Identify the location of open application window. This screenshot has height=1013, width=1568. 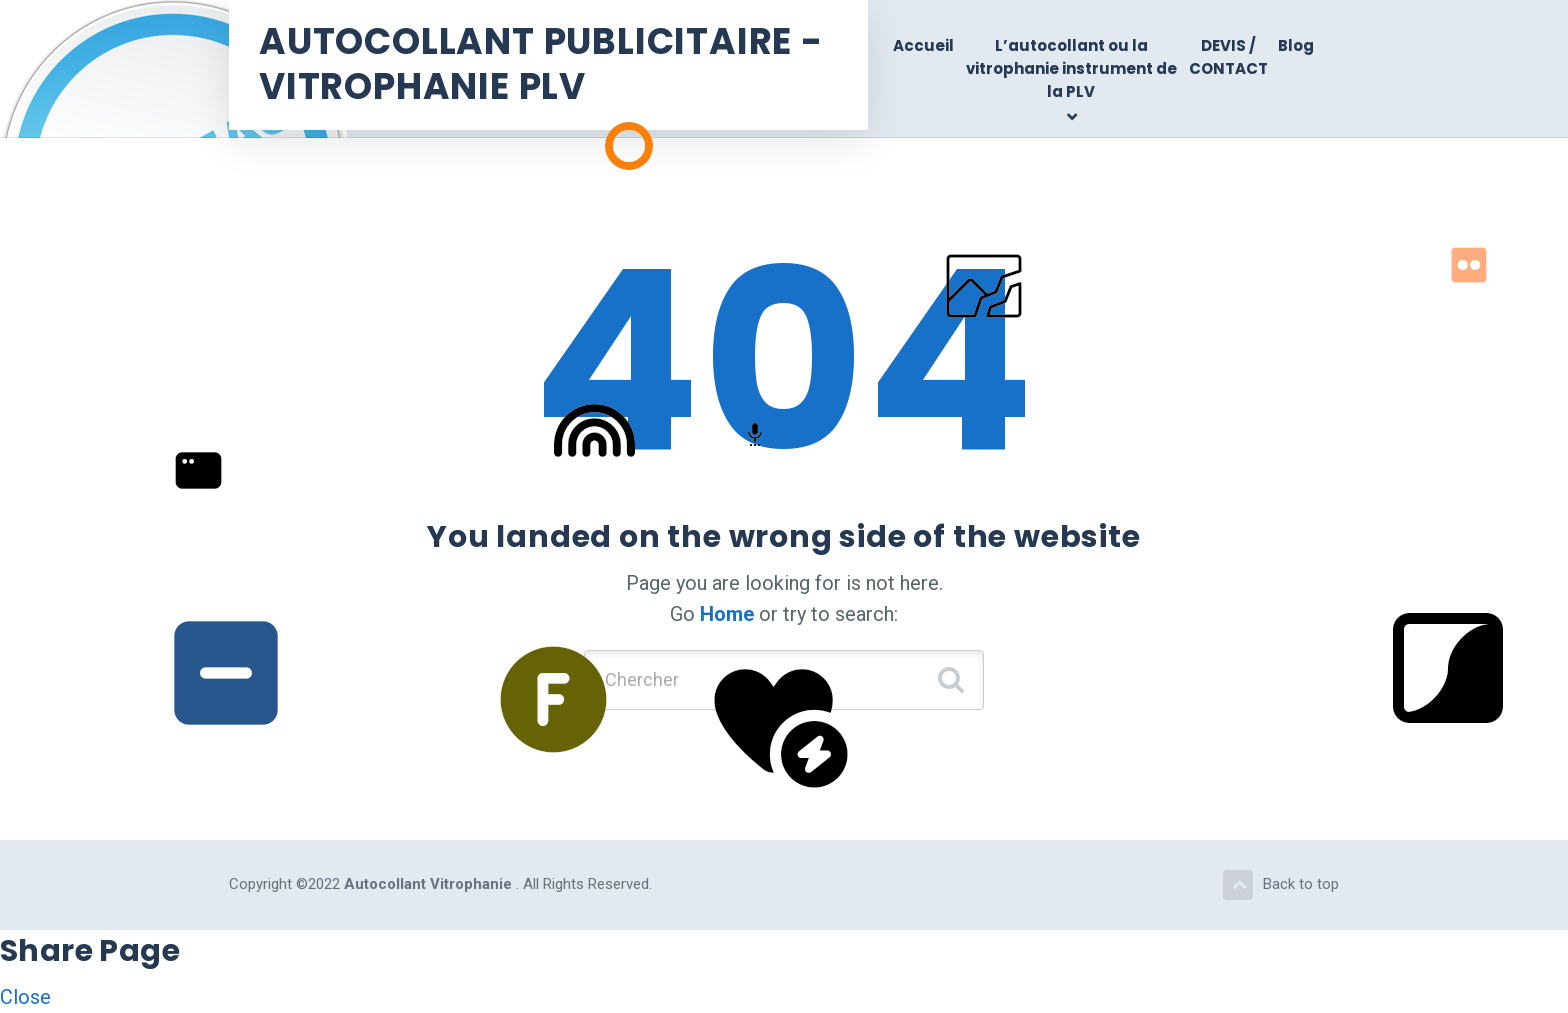
(198, 470).